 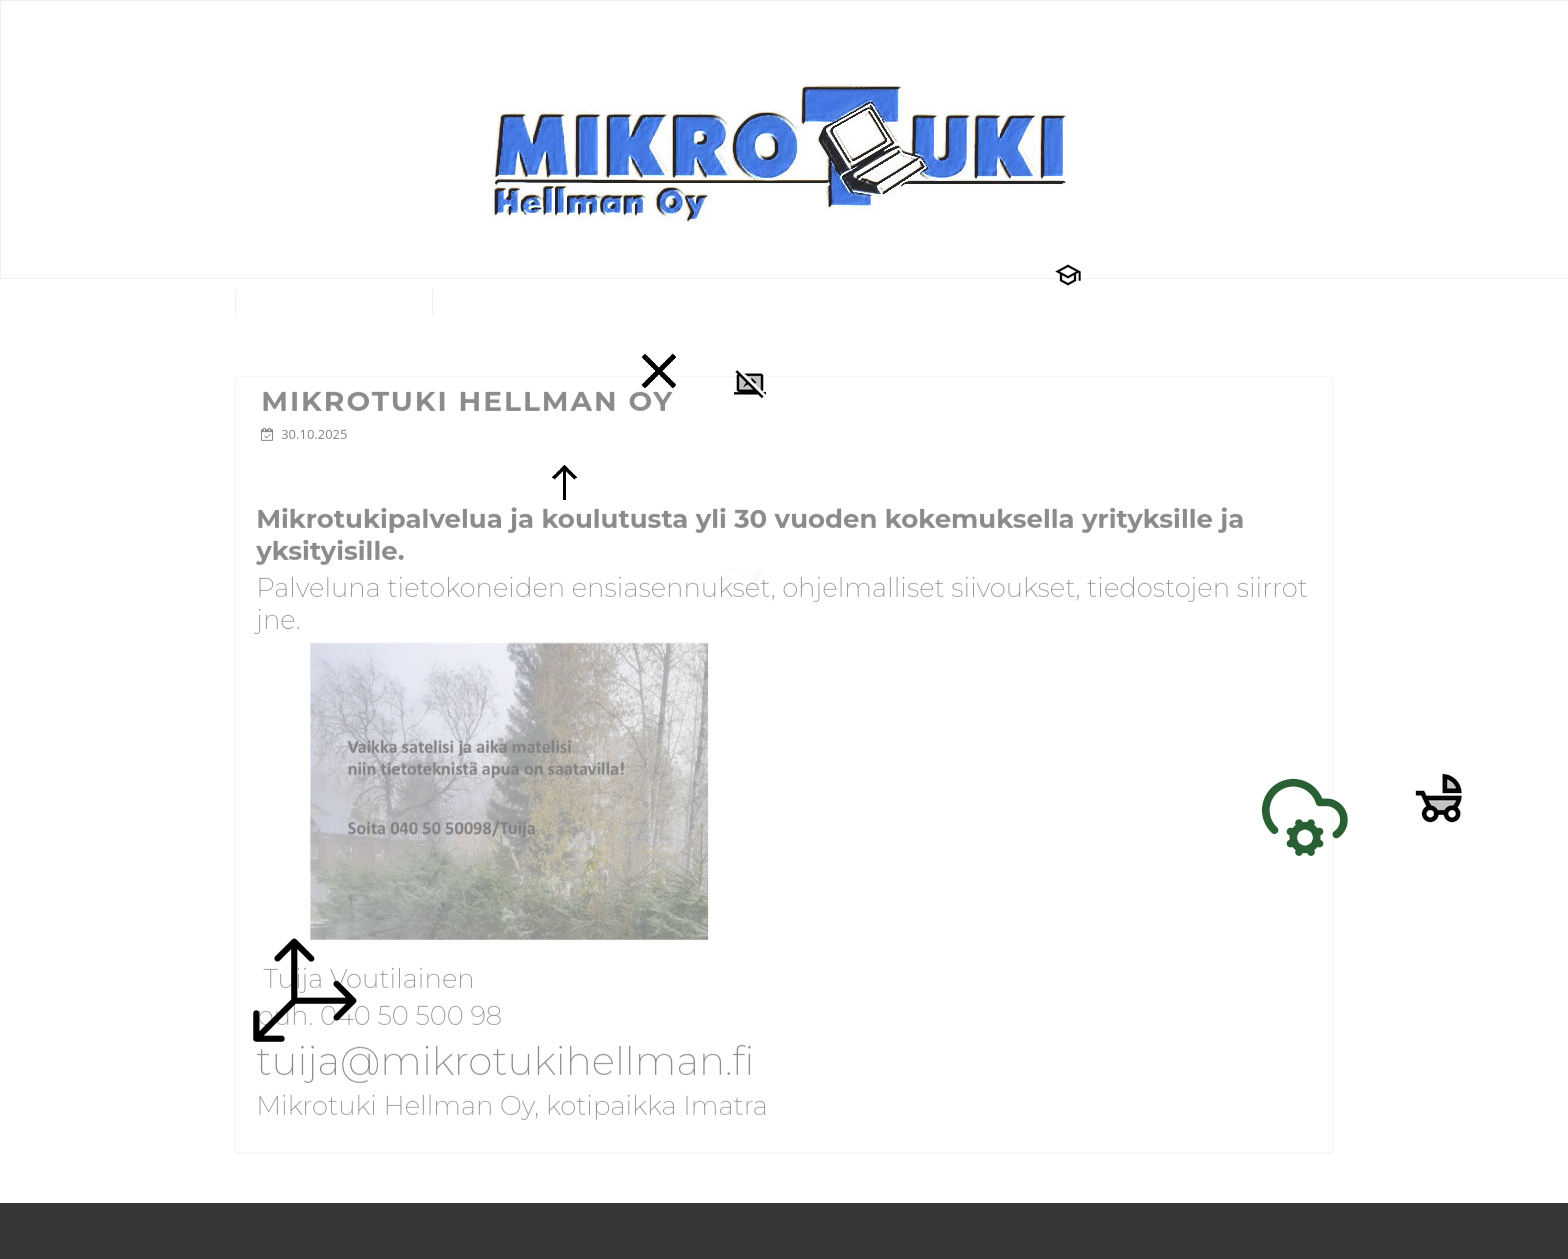 What do you see at coordinates (298, 996) in the screenshot?
I see `3D axis indicator for spatial orientation` at bounding box center [298, 996].